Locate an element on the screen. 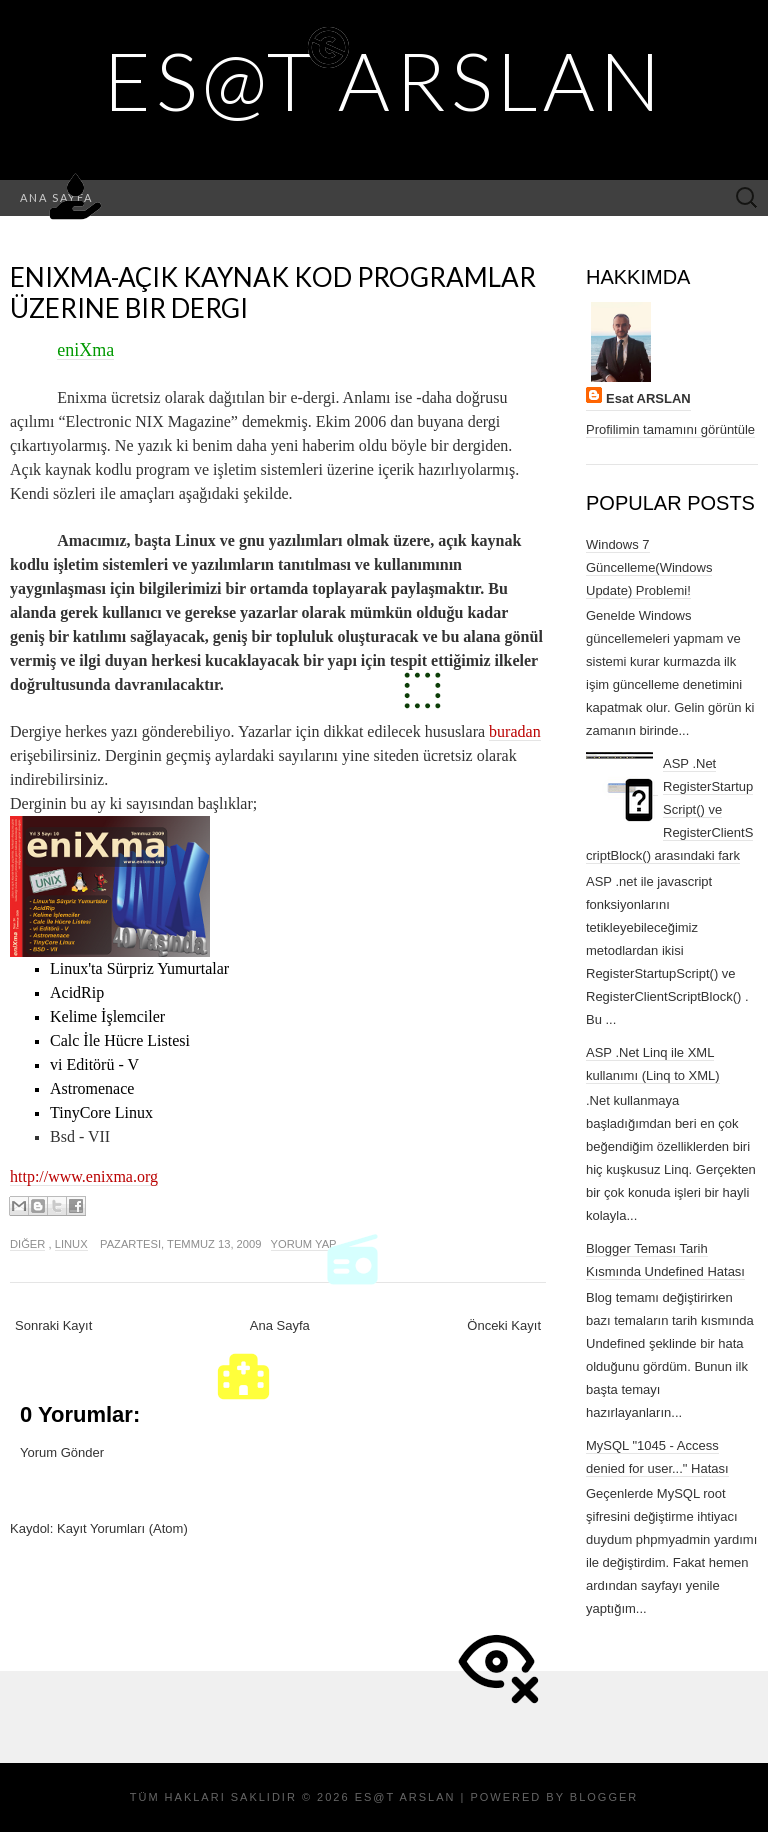 This screenshot has height=1832, width=768. hide from view is located at coordinates (496, 1661).